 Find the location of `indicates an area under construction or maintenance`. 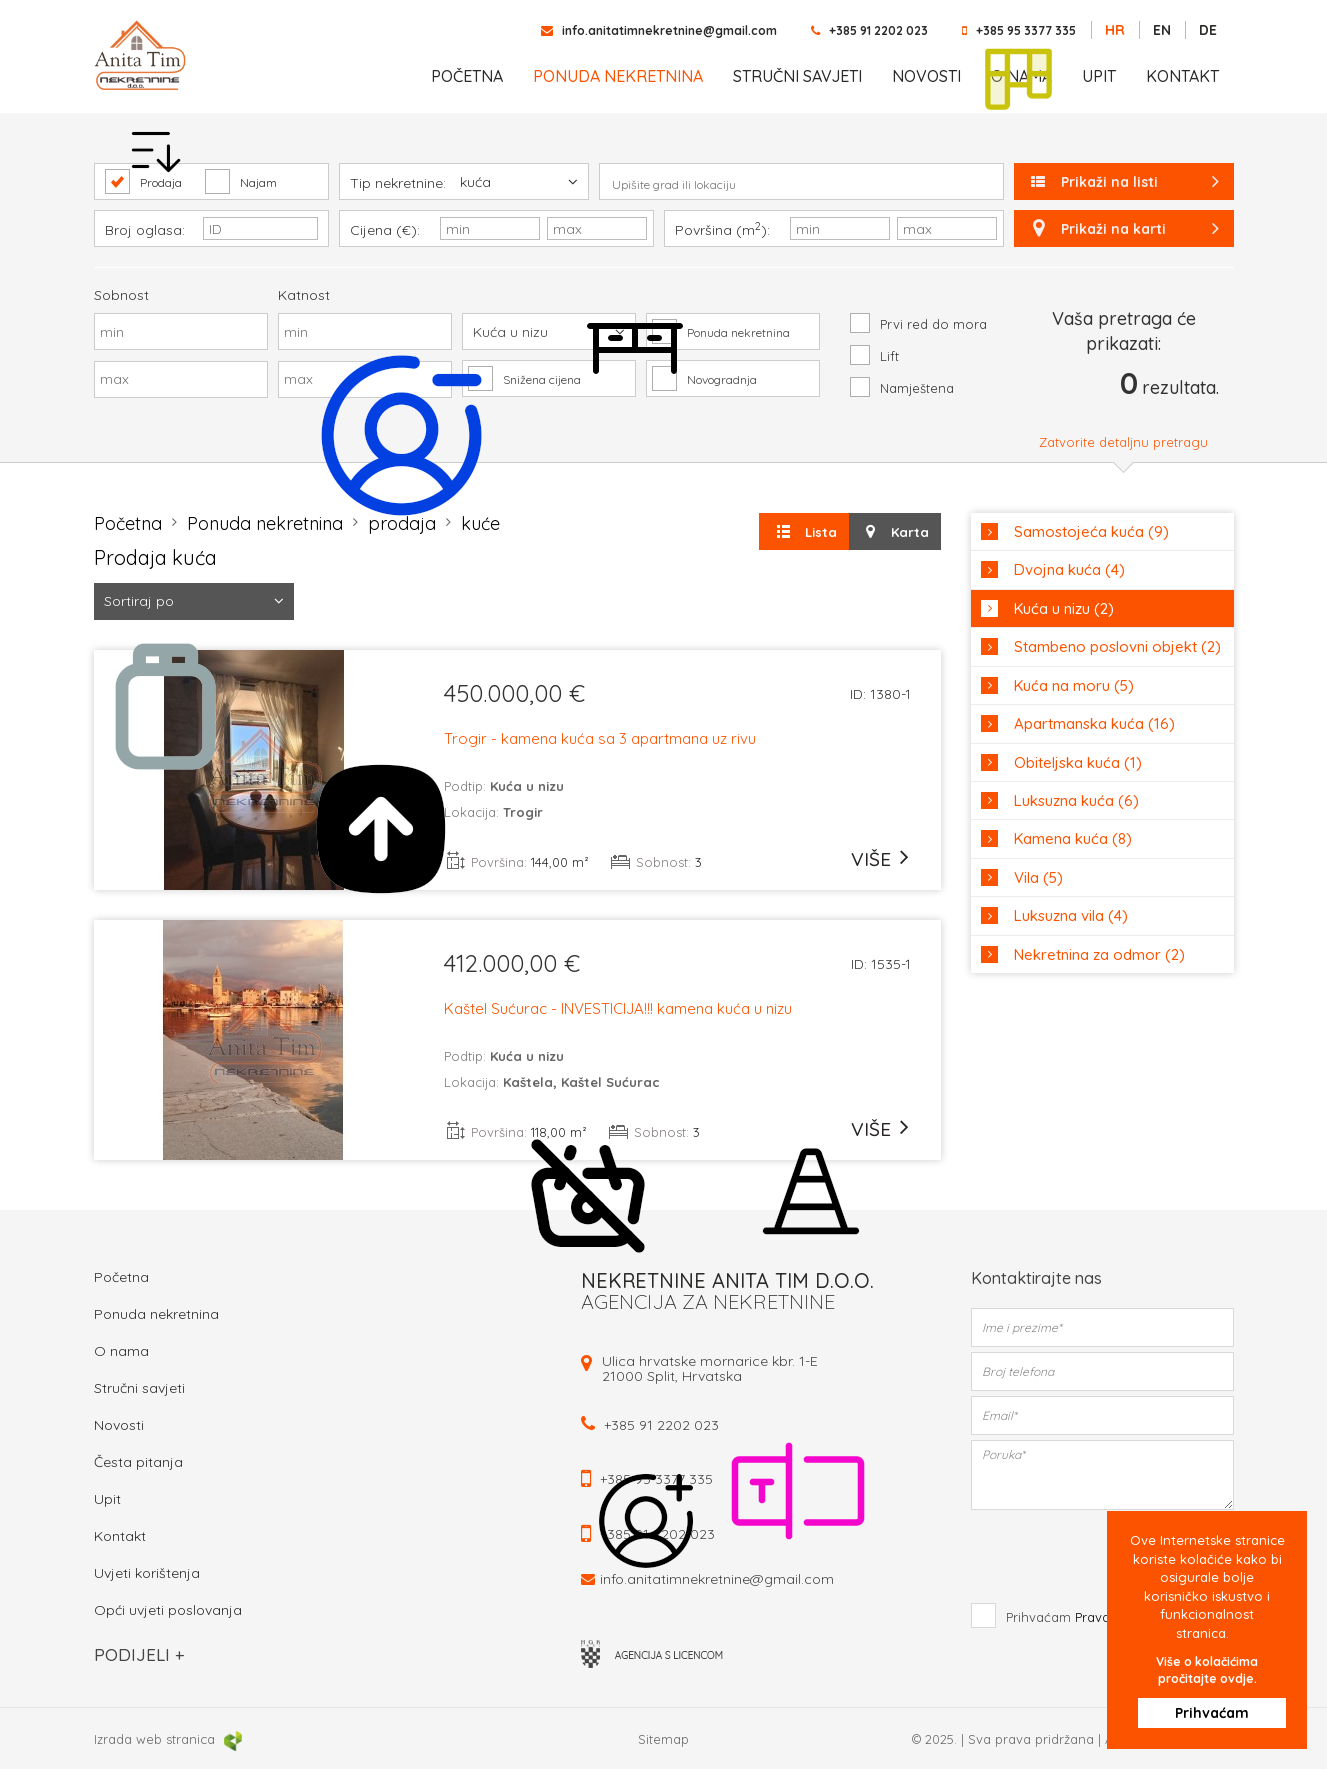

indicates an area under construction or maintenance is located at coordinates (811, 1193).